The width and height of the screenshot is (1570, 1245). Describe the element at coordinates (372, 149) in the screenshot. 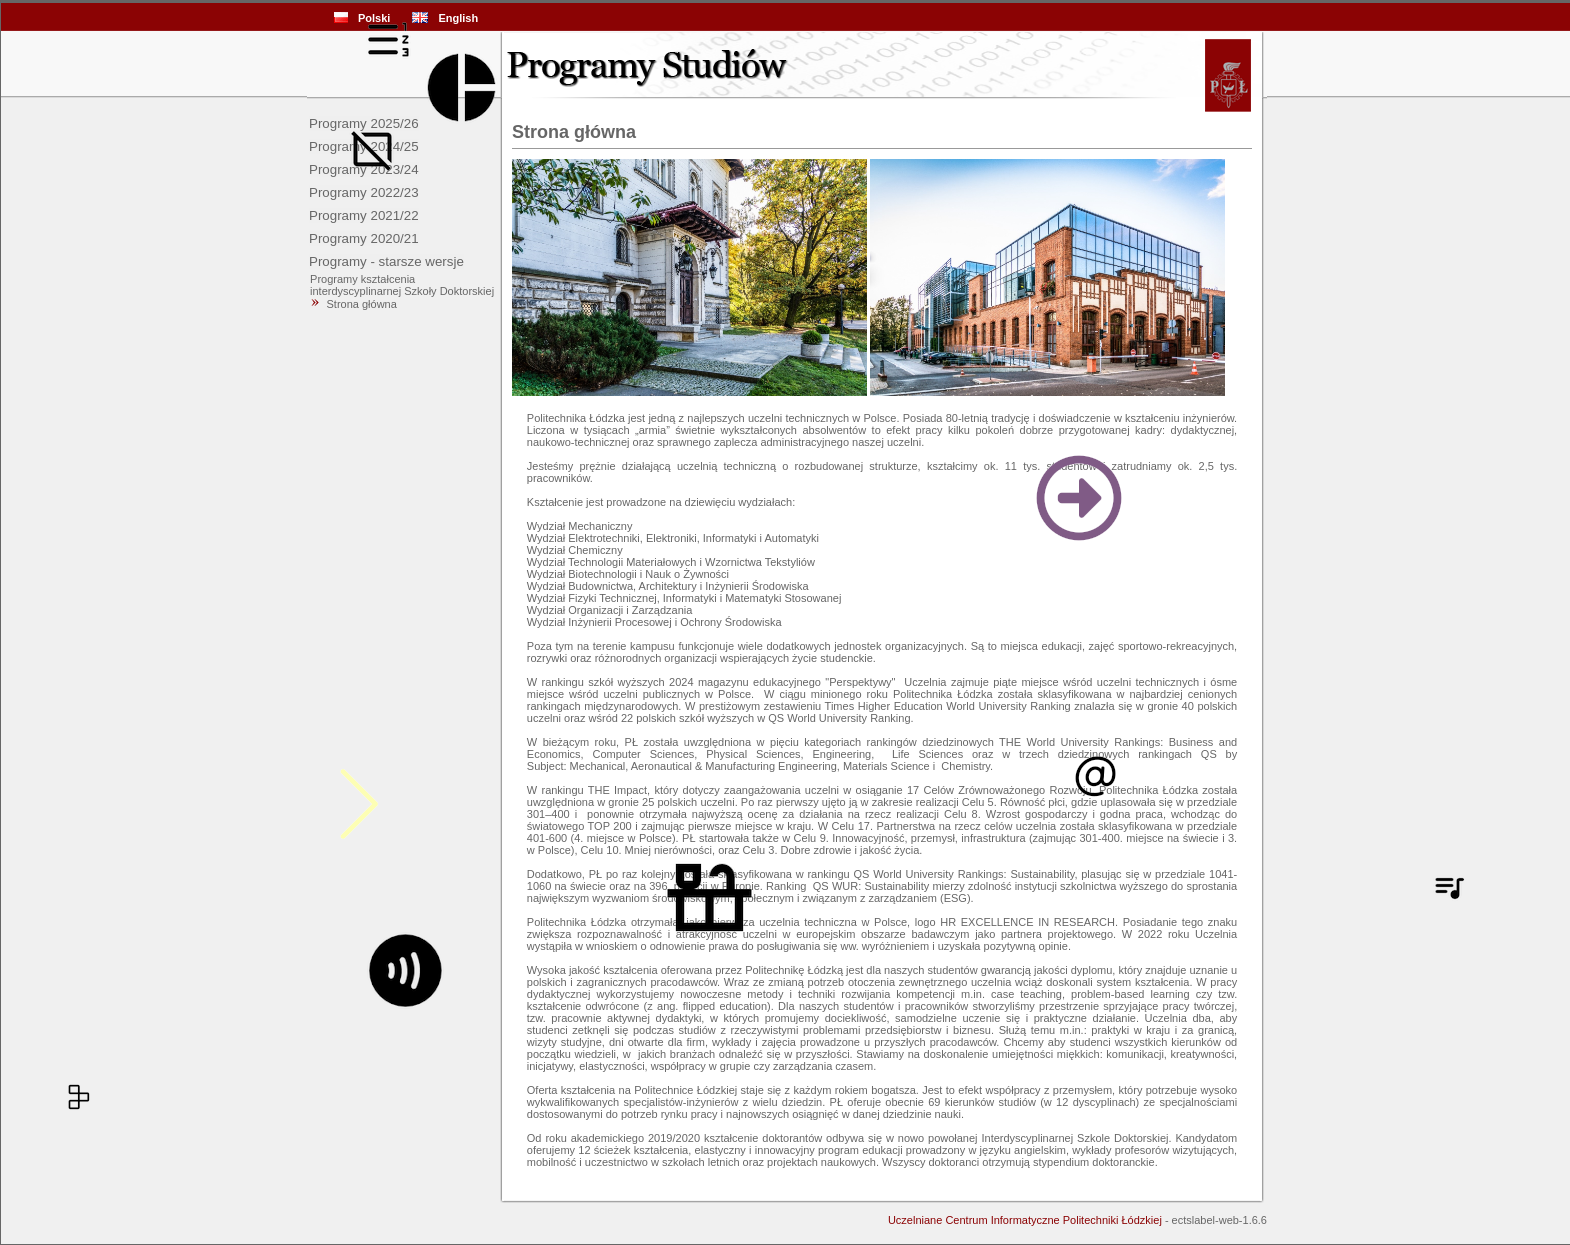

I see `indicates browser not supported for this feature` at that location.